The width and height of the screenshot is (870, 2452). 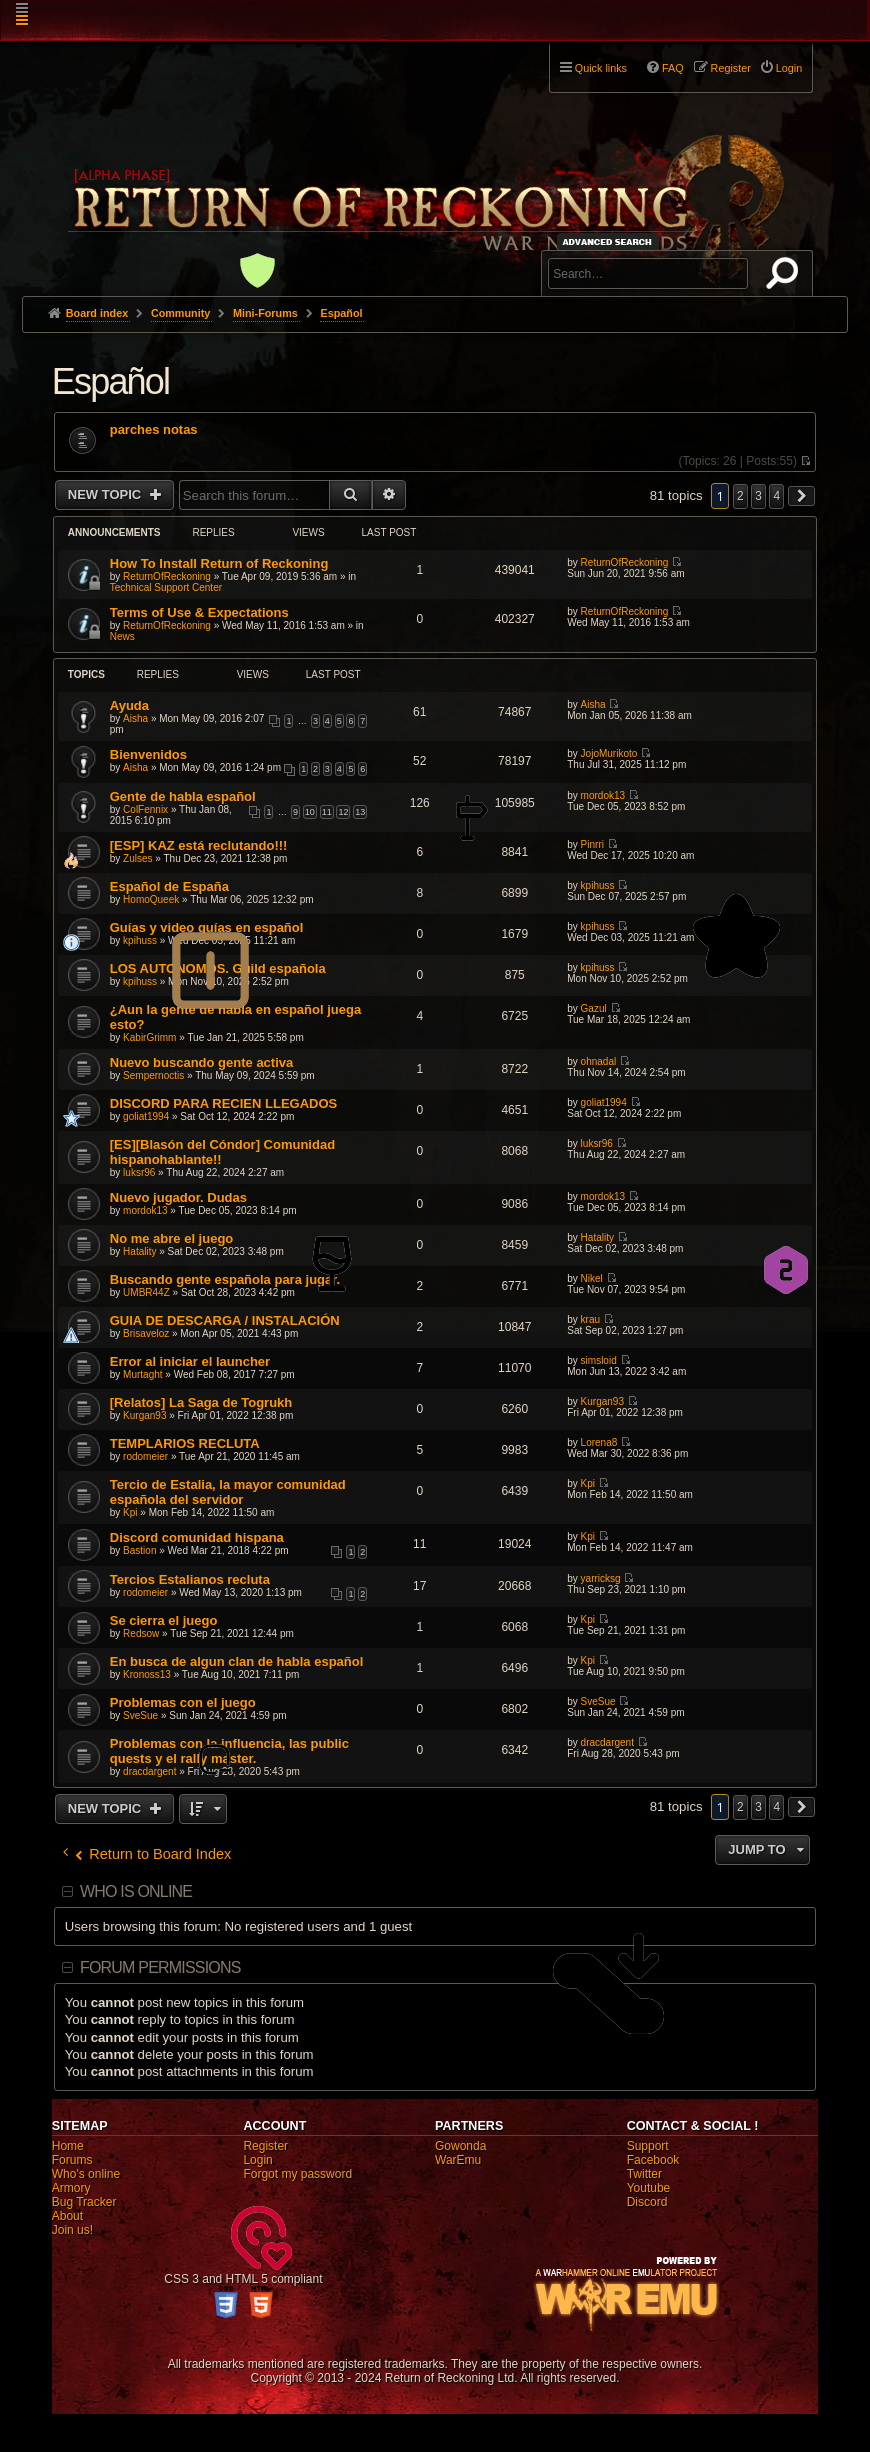 I want to click on add to favorites, so click(x=736, y=937).